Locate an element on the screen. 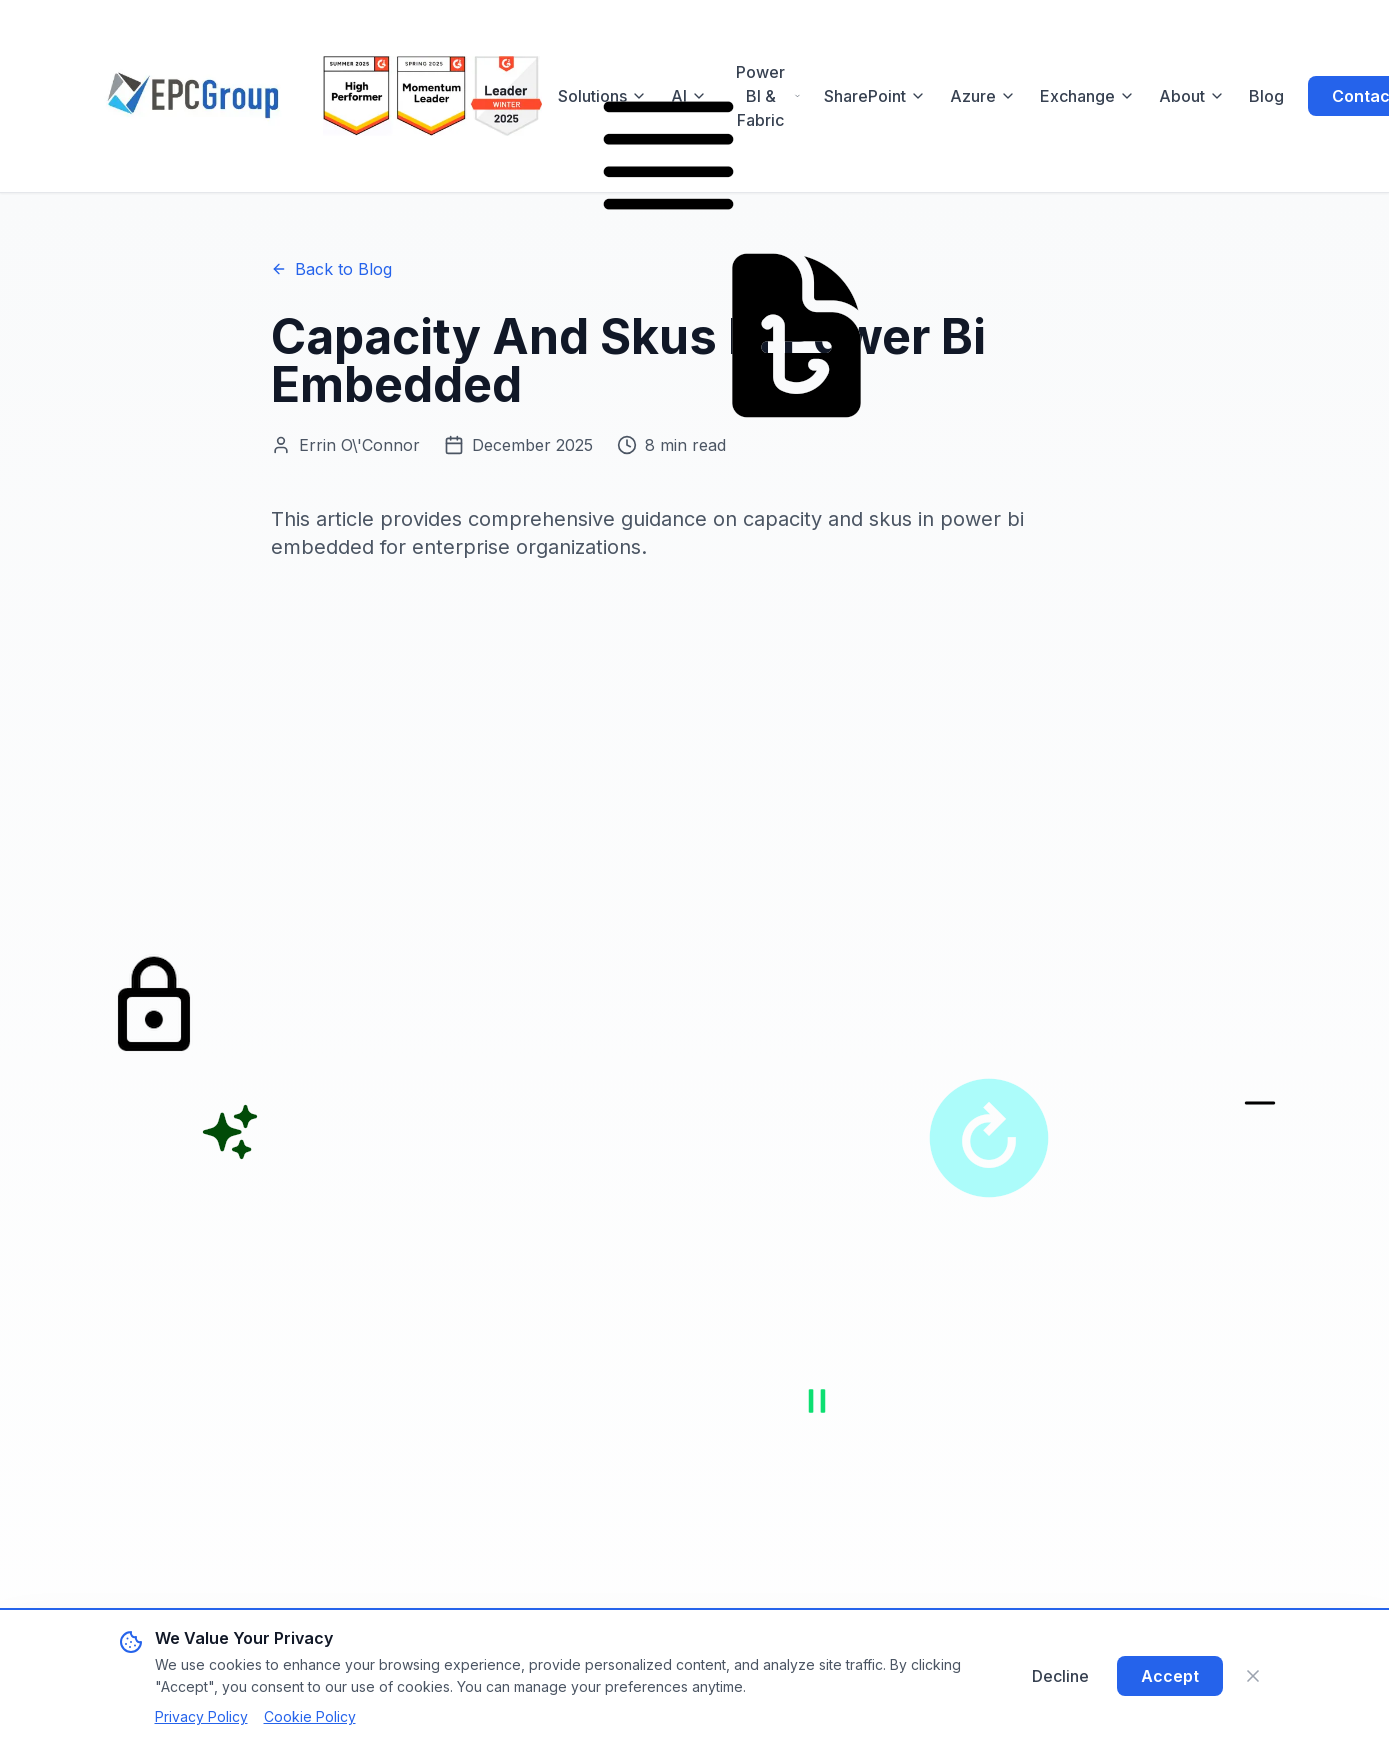 The image size is (1389, 1743). pause media playback is located at coordinates (817, 1401).